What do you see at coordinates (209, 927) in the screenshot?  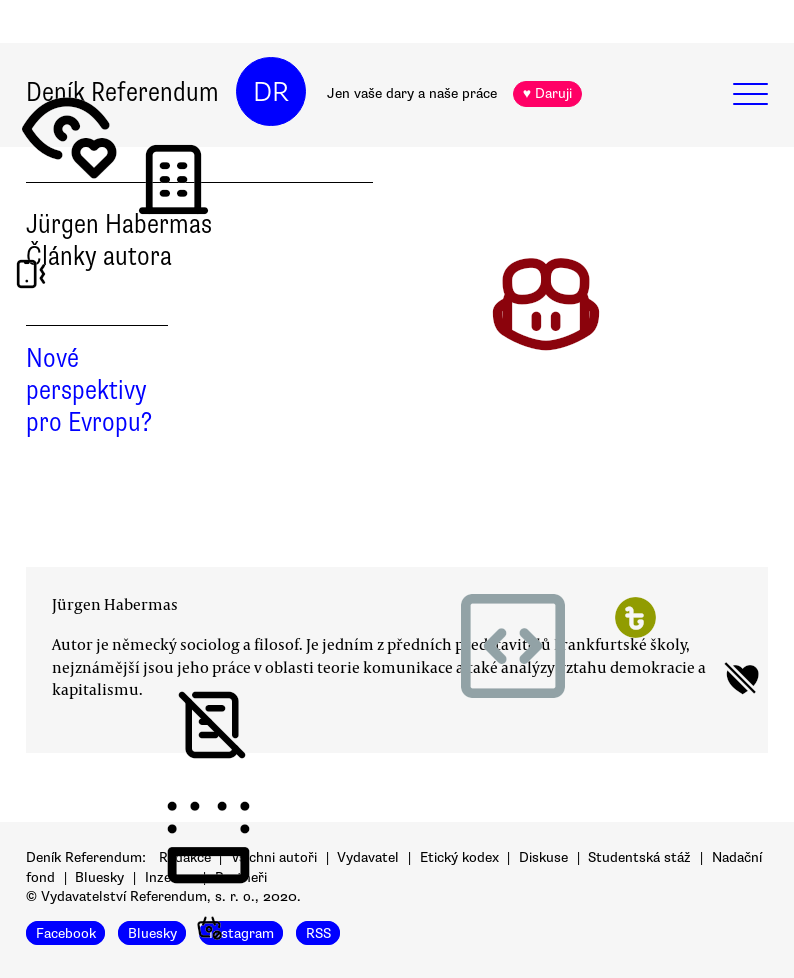 I see `cancel or remove shopping basket` at bounding box center [209, 927].